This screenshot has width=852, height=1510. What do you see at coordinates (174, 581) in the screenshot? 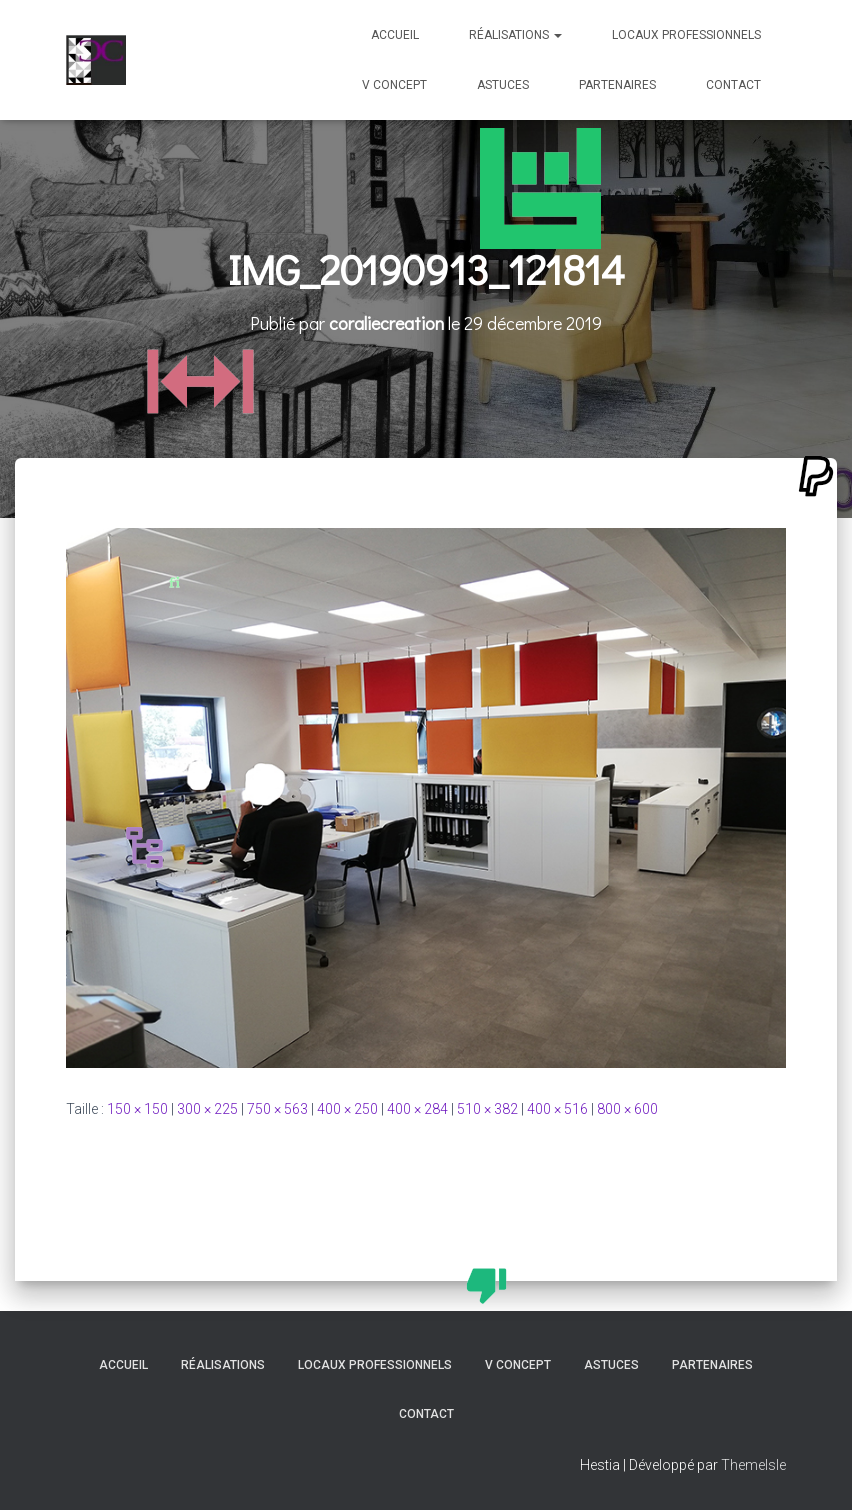
I see `fonticons brand logo` at bounding box center [174, 581].